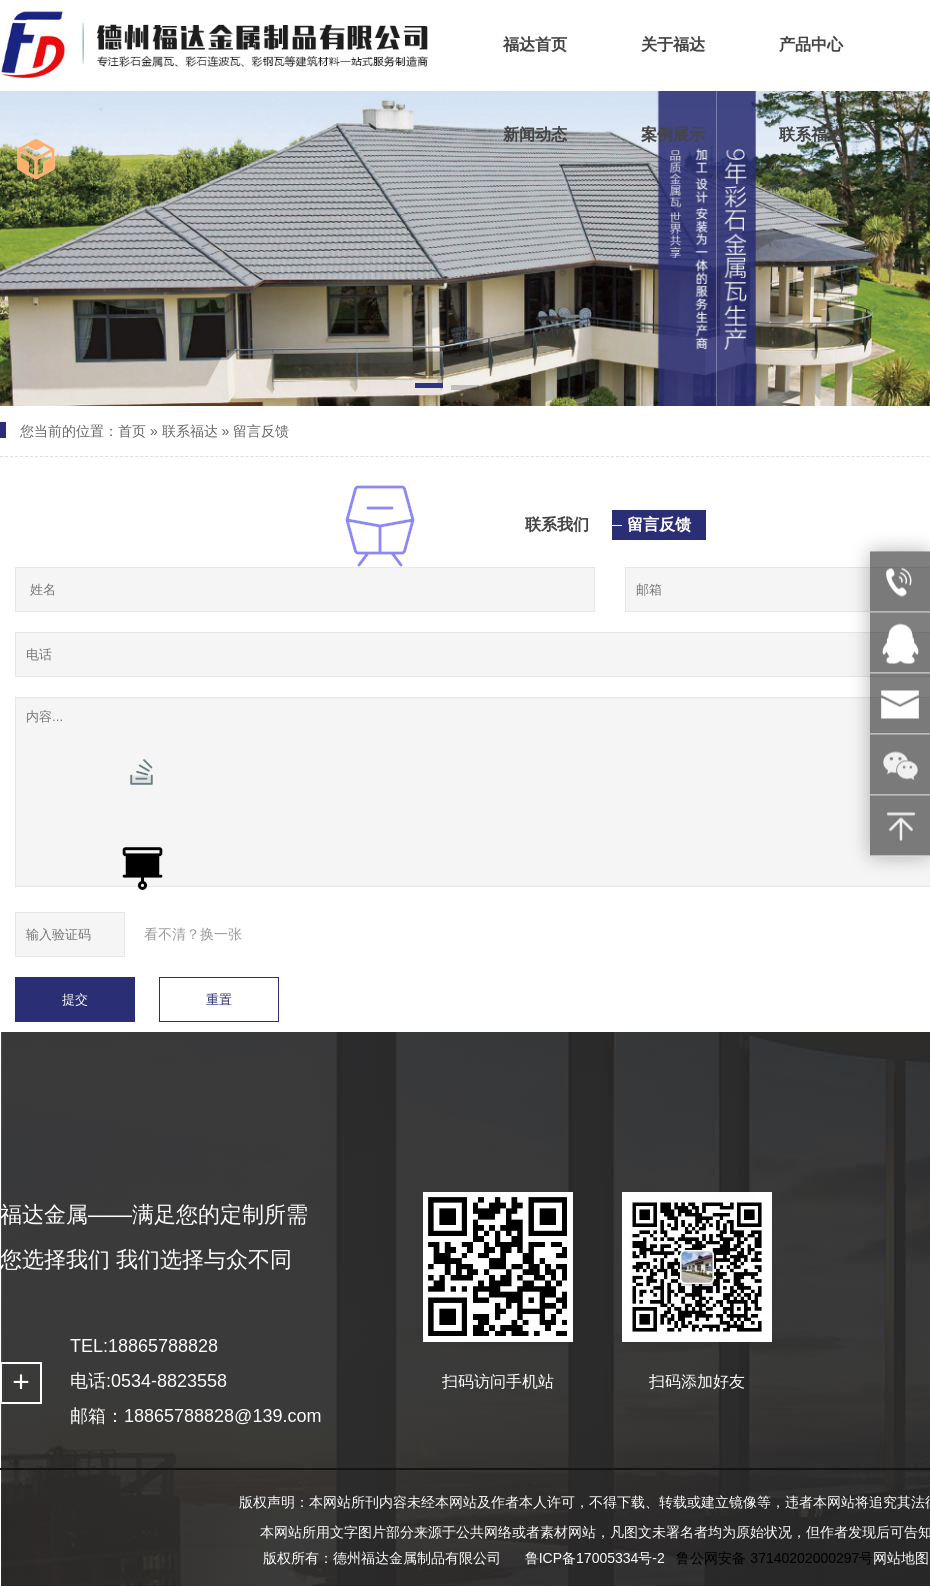 The width and height of the screenshot is (930, 1587). I want to click on start a presentation, so click(142, 865).